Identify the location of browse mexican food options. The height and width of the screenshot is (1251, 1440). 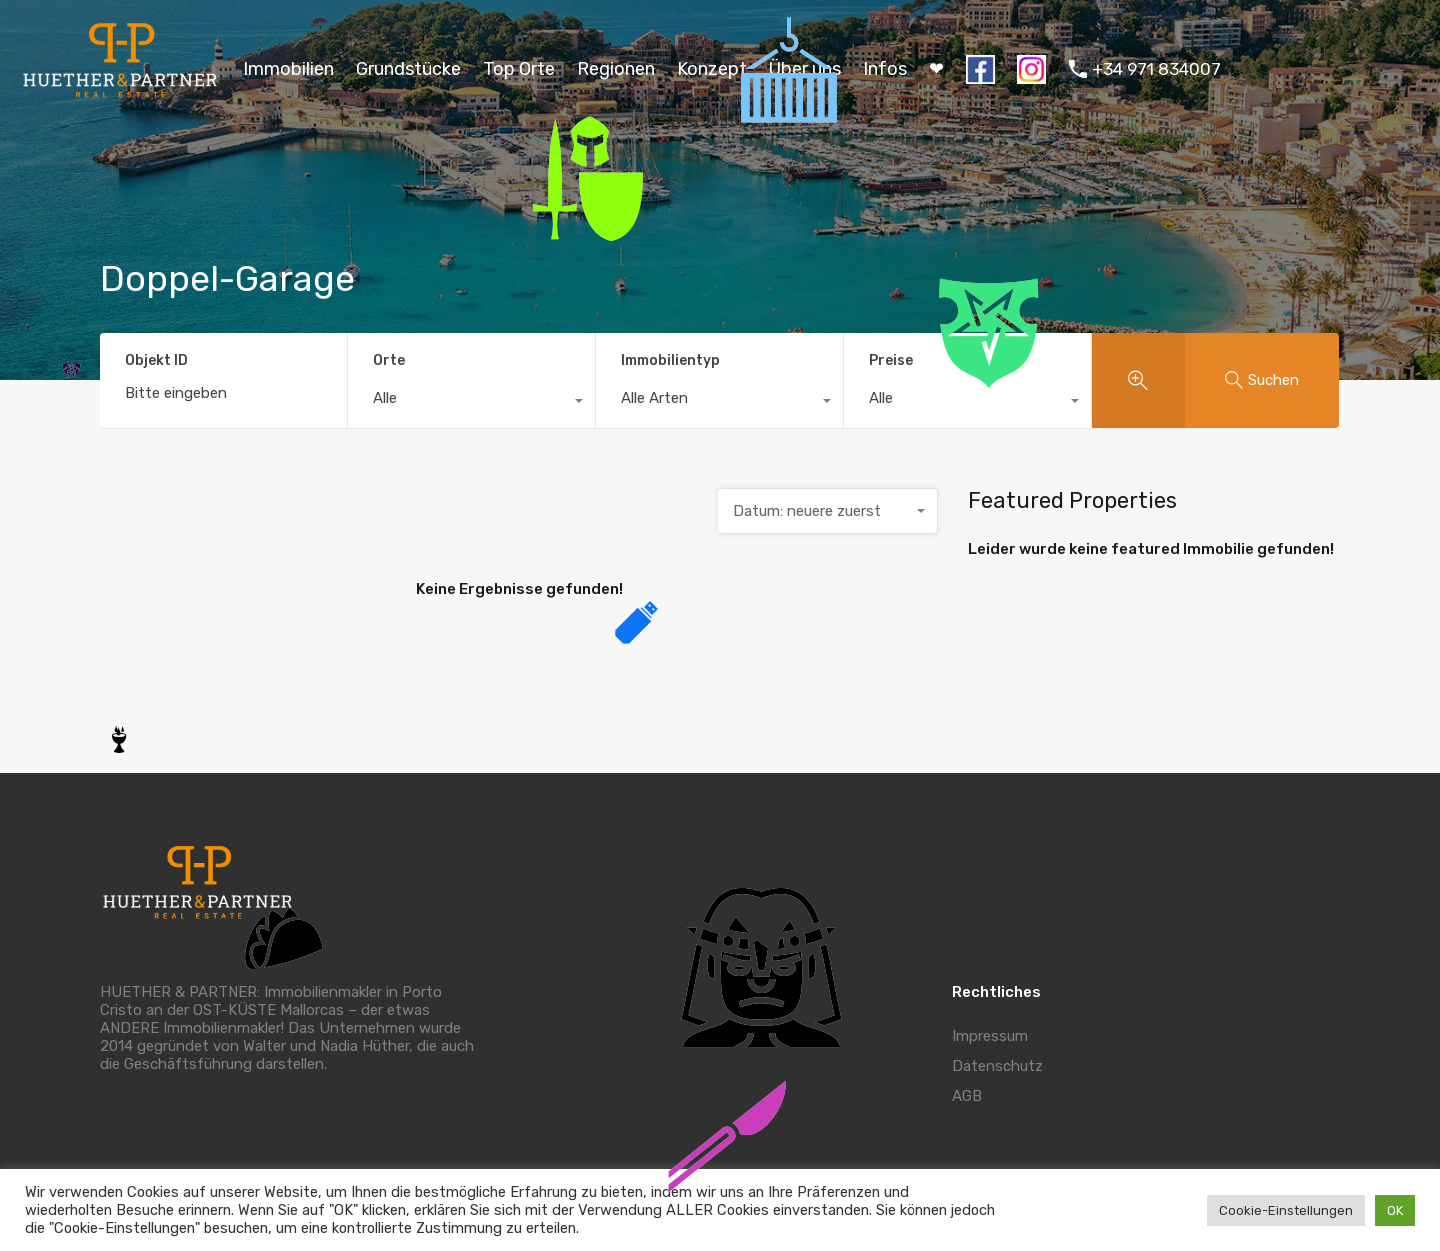
(284, 939).